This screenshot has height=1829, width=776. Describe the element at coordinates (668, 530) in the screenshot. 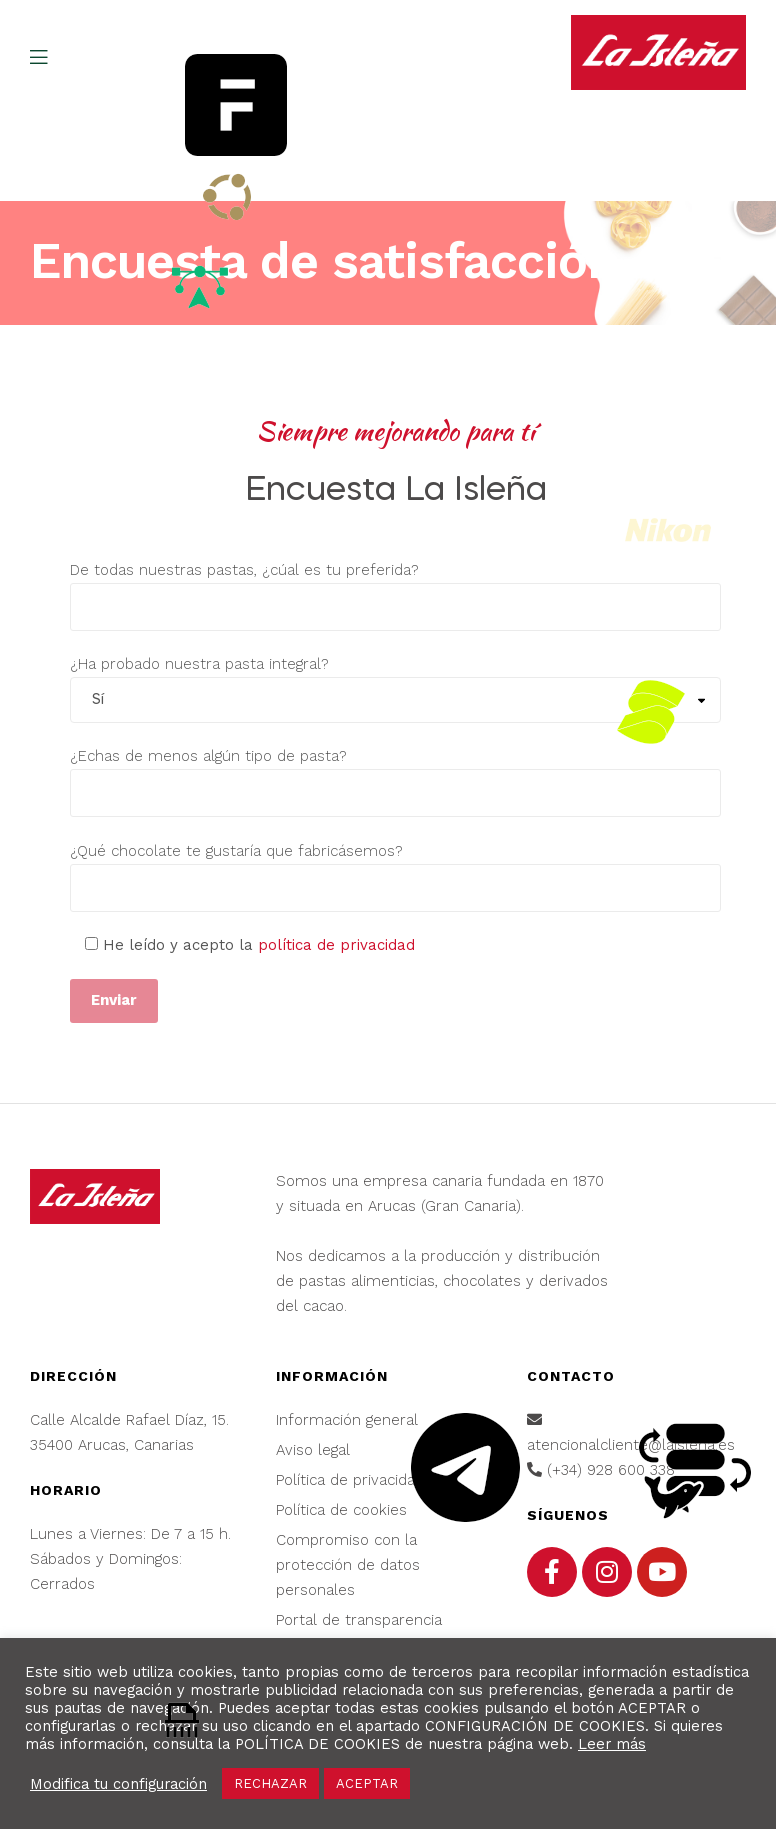

I see `Nikon brand logo` at that location.